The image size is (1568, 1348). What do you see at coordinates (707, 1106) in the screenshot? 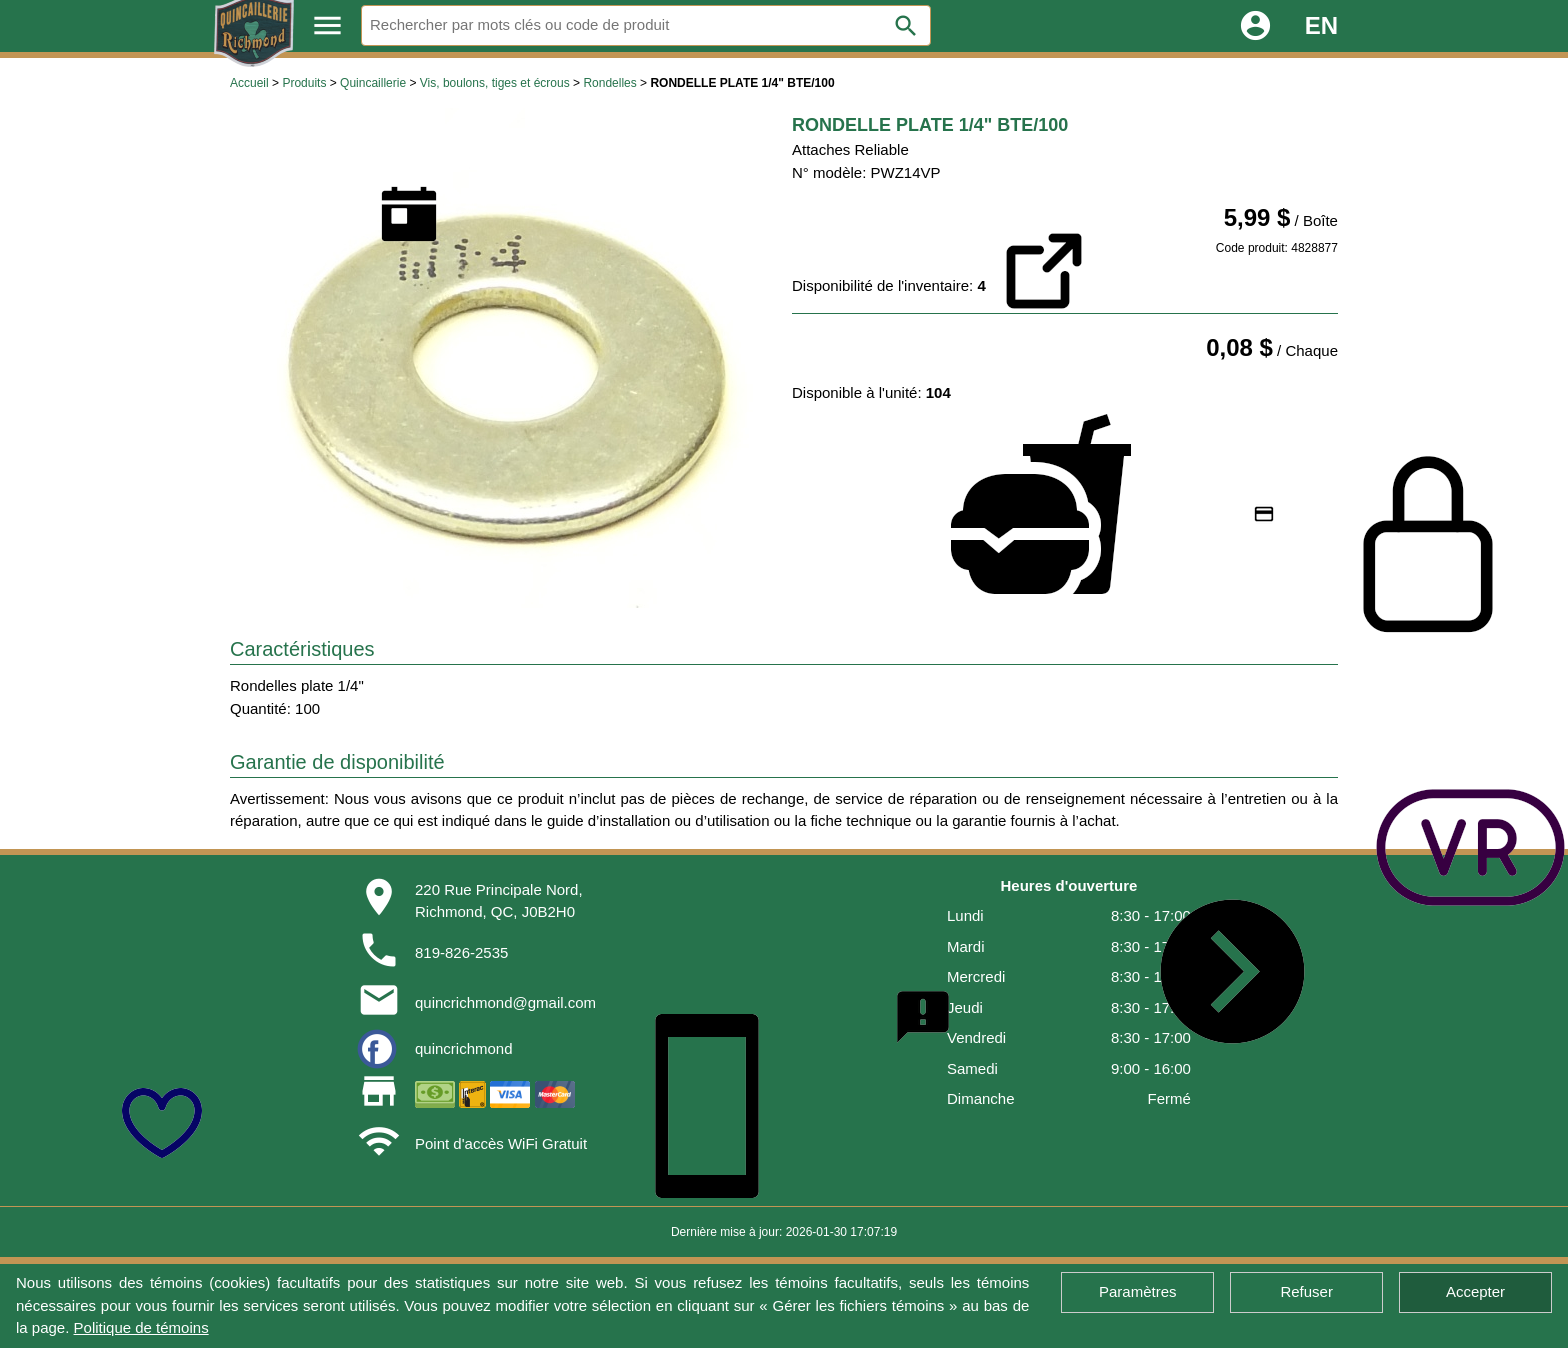
I see `switch to mobile view` at bounding box center [707, 1106].